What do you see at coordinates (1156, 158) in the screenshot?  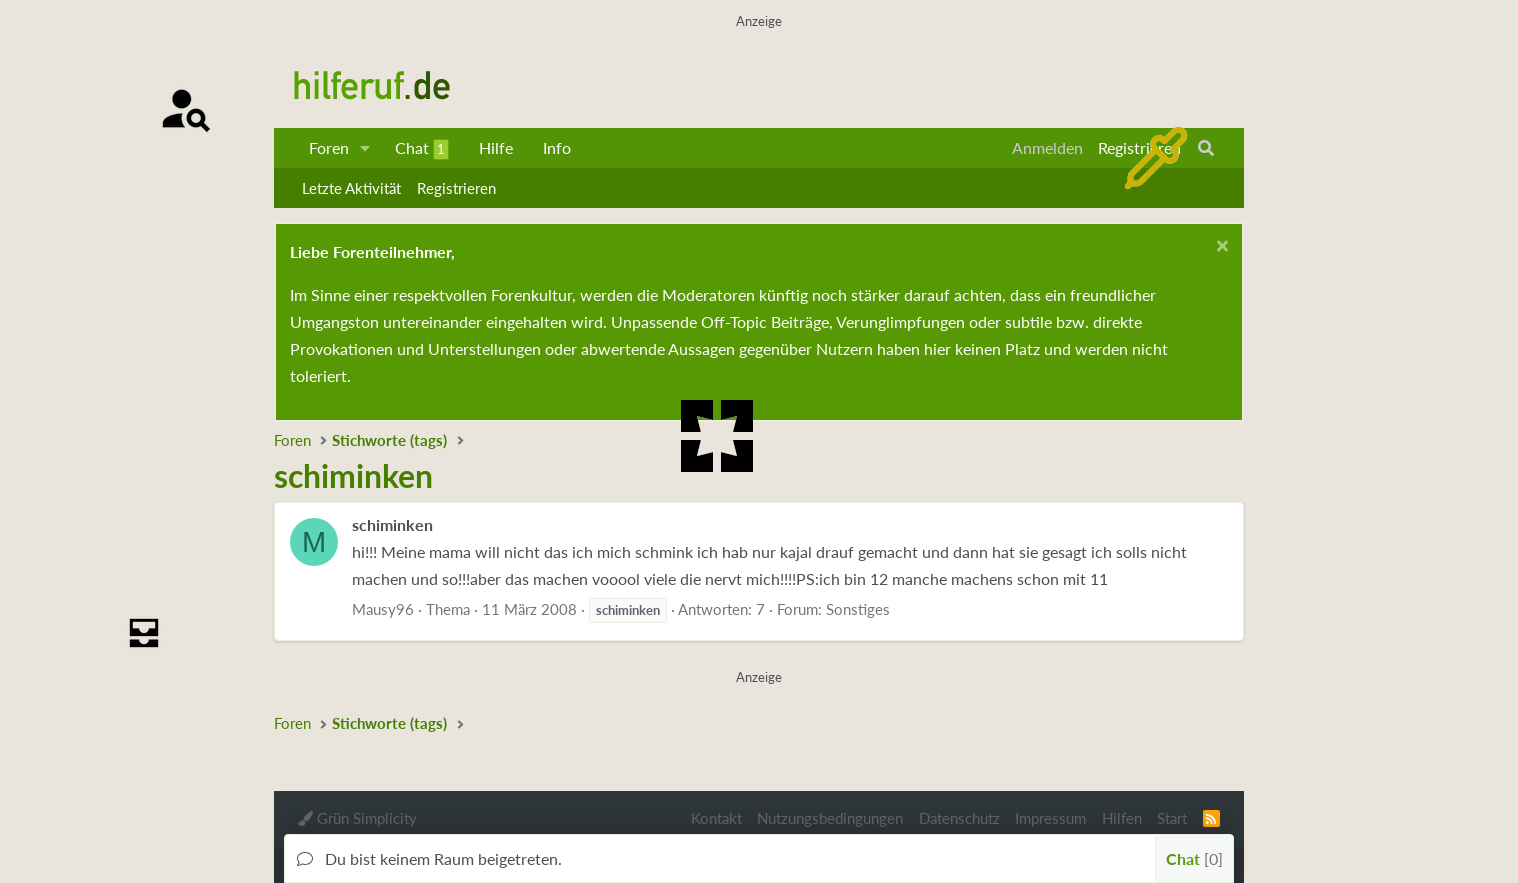 I see `select a color from the canvas` at bounding box center [1156, 158].